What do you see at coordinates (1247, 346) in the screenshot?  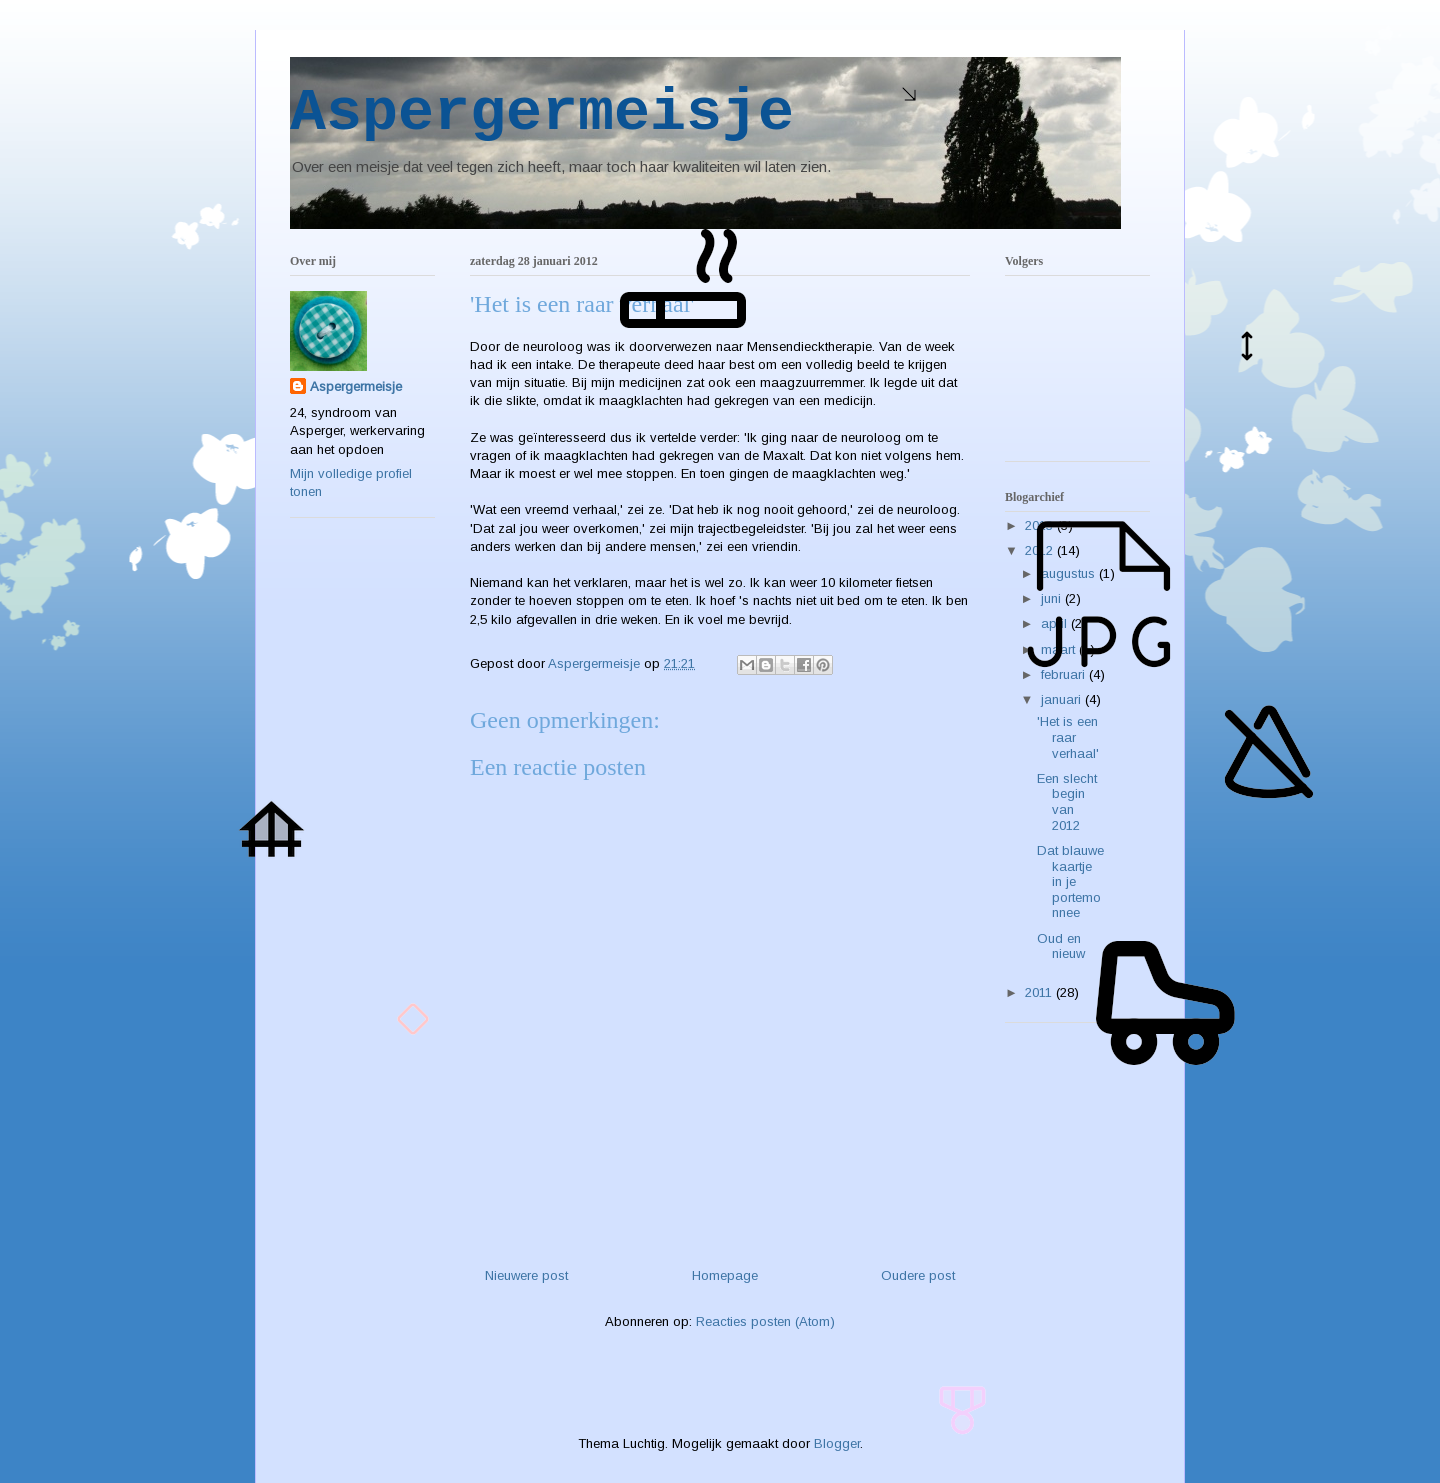 I see `adjust height or vertical size` at bounding box center [1247, 346].